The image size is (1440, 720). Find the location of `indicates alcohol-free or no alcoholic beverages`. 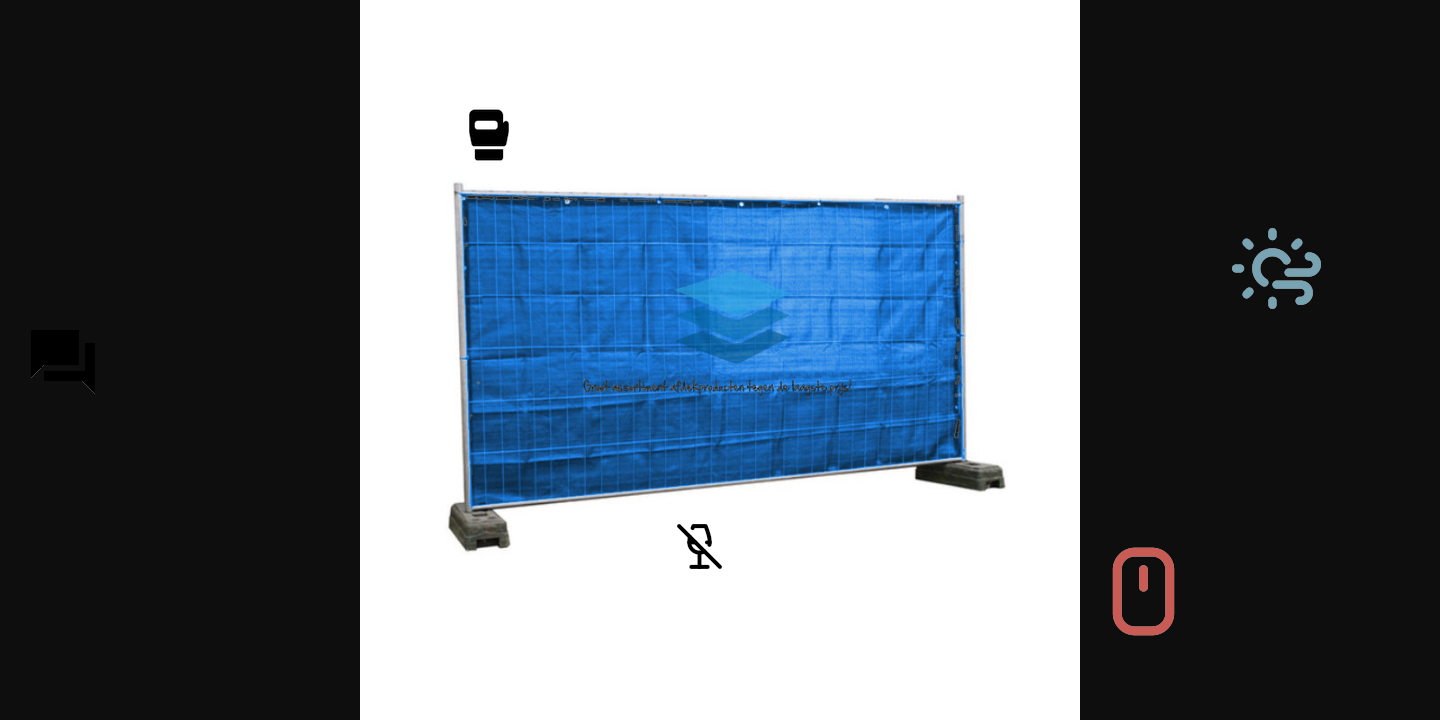

indicates alcohol-free or no alcoholic beverages is located at coordinates (699, 546).